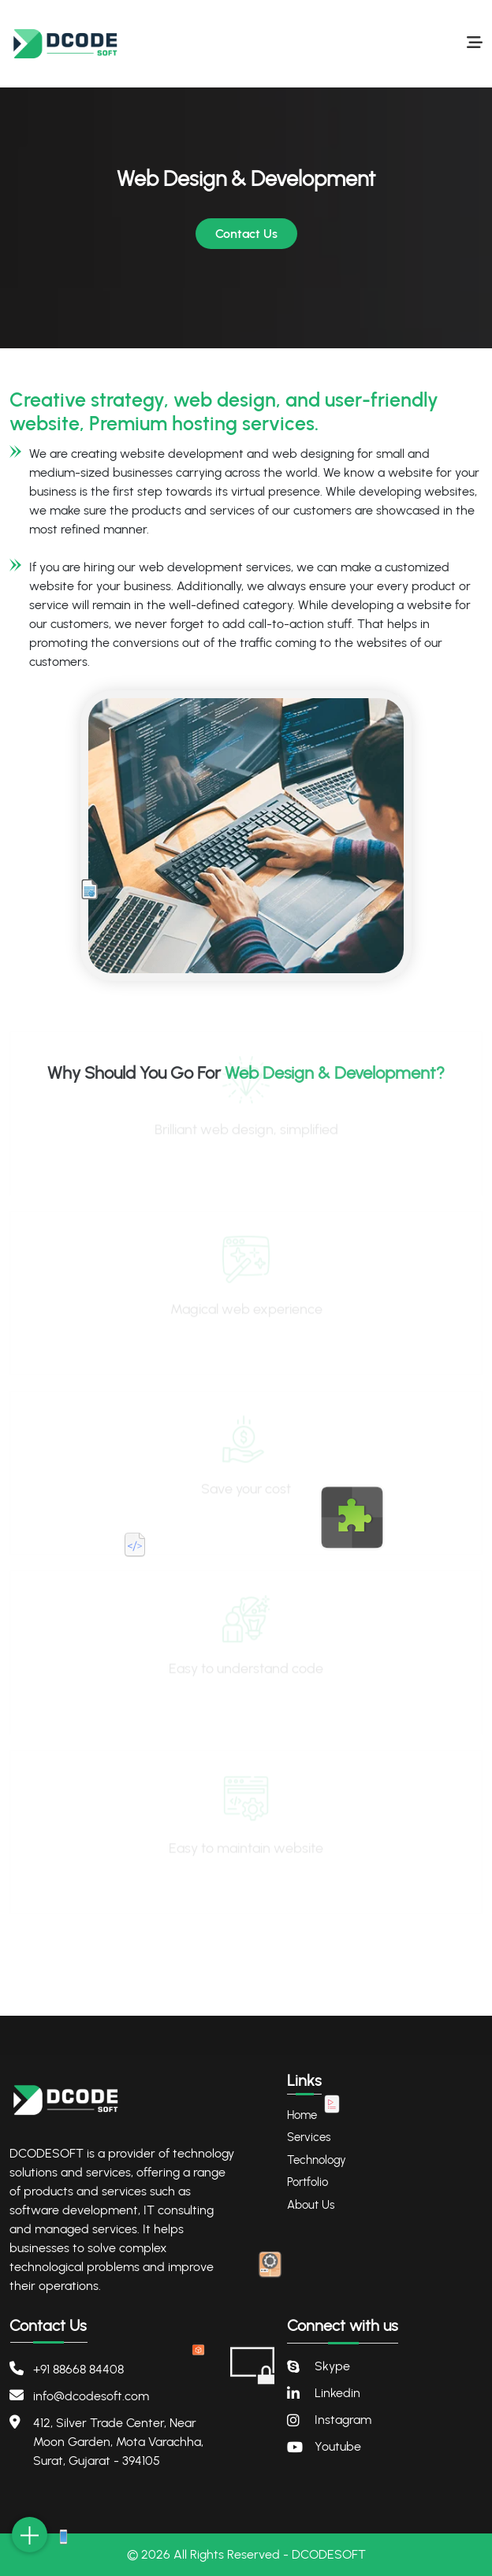  What do you see at coordinates (135, 1544) in the screenshot?
I see `open an html document` at bounding box center [135, 1544].